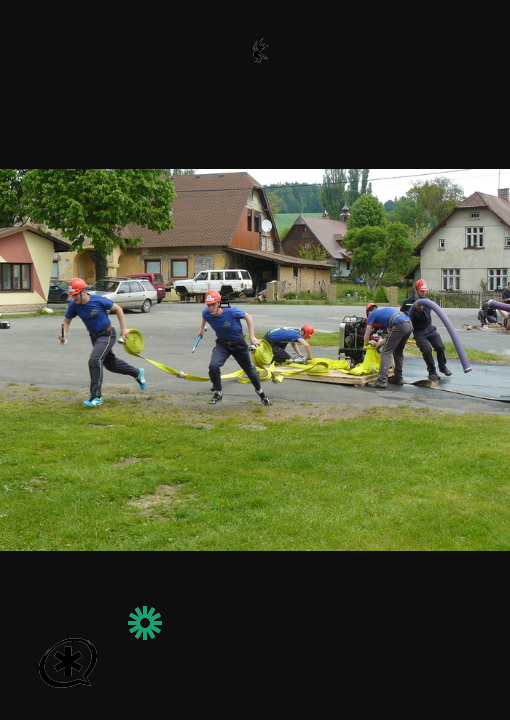 Image resolution: width=510 pixels, height=720 pixels. I want to click on CD Projekt company logo, so click(261, 50).